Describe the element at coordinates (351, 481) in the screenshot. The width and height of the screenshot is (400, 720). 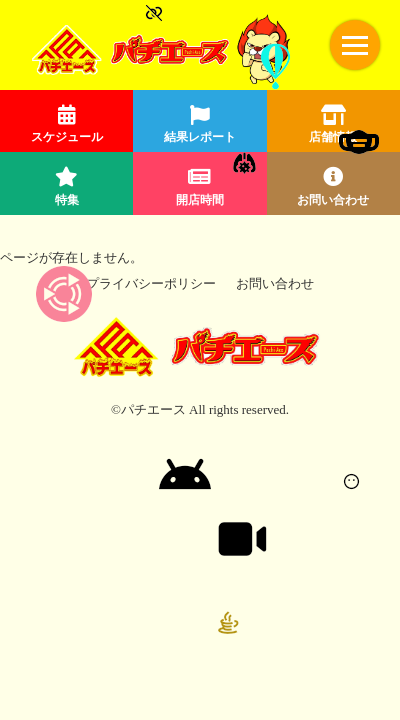
I see `indicates a neutral or indifferent reaction` at that location.